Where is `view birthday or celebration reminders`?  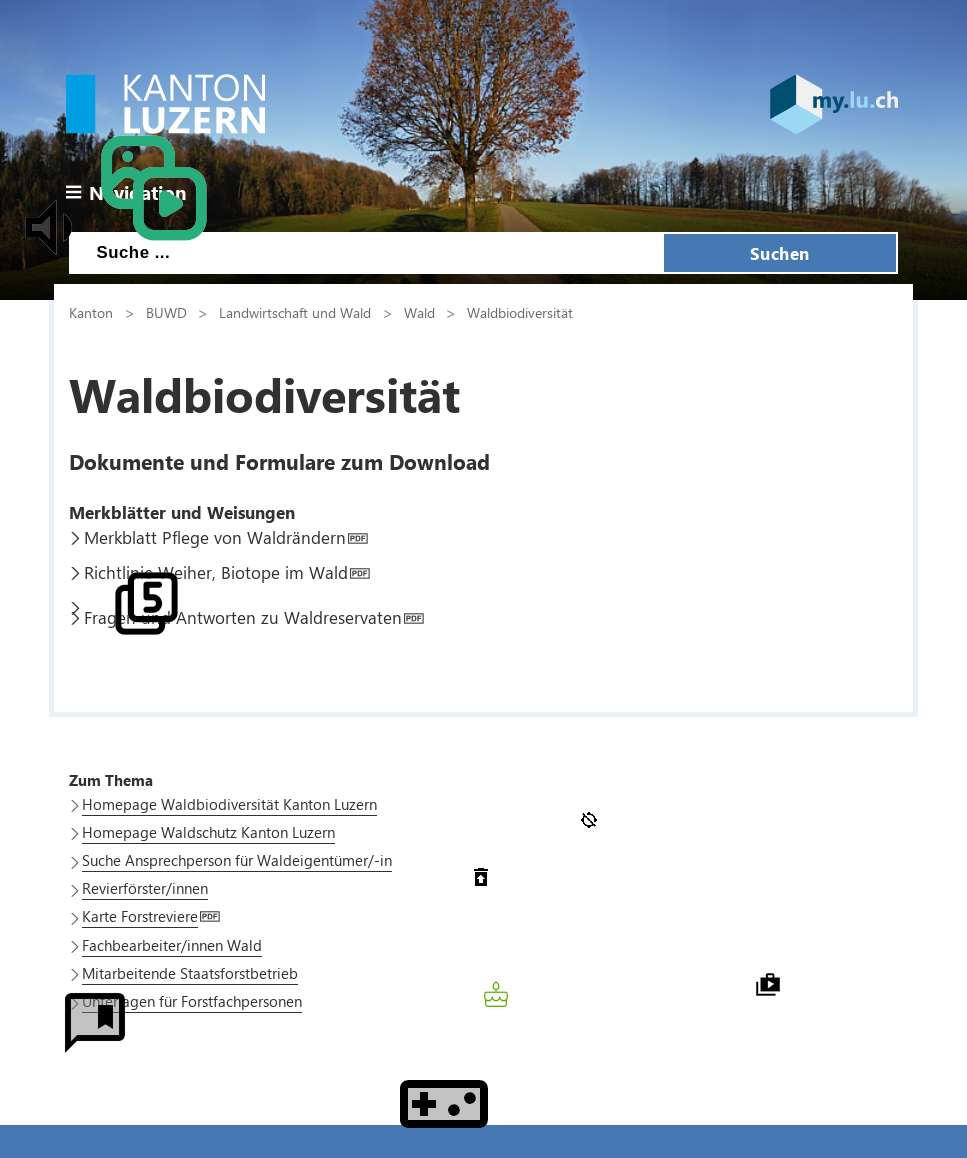
view birthday or celebration reminders is located at coordinates (496, 996).